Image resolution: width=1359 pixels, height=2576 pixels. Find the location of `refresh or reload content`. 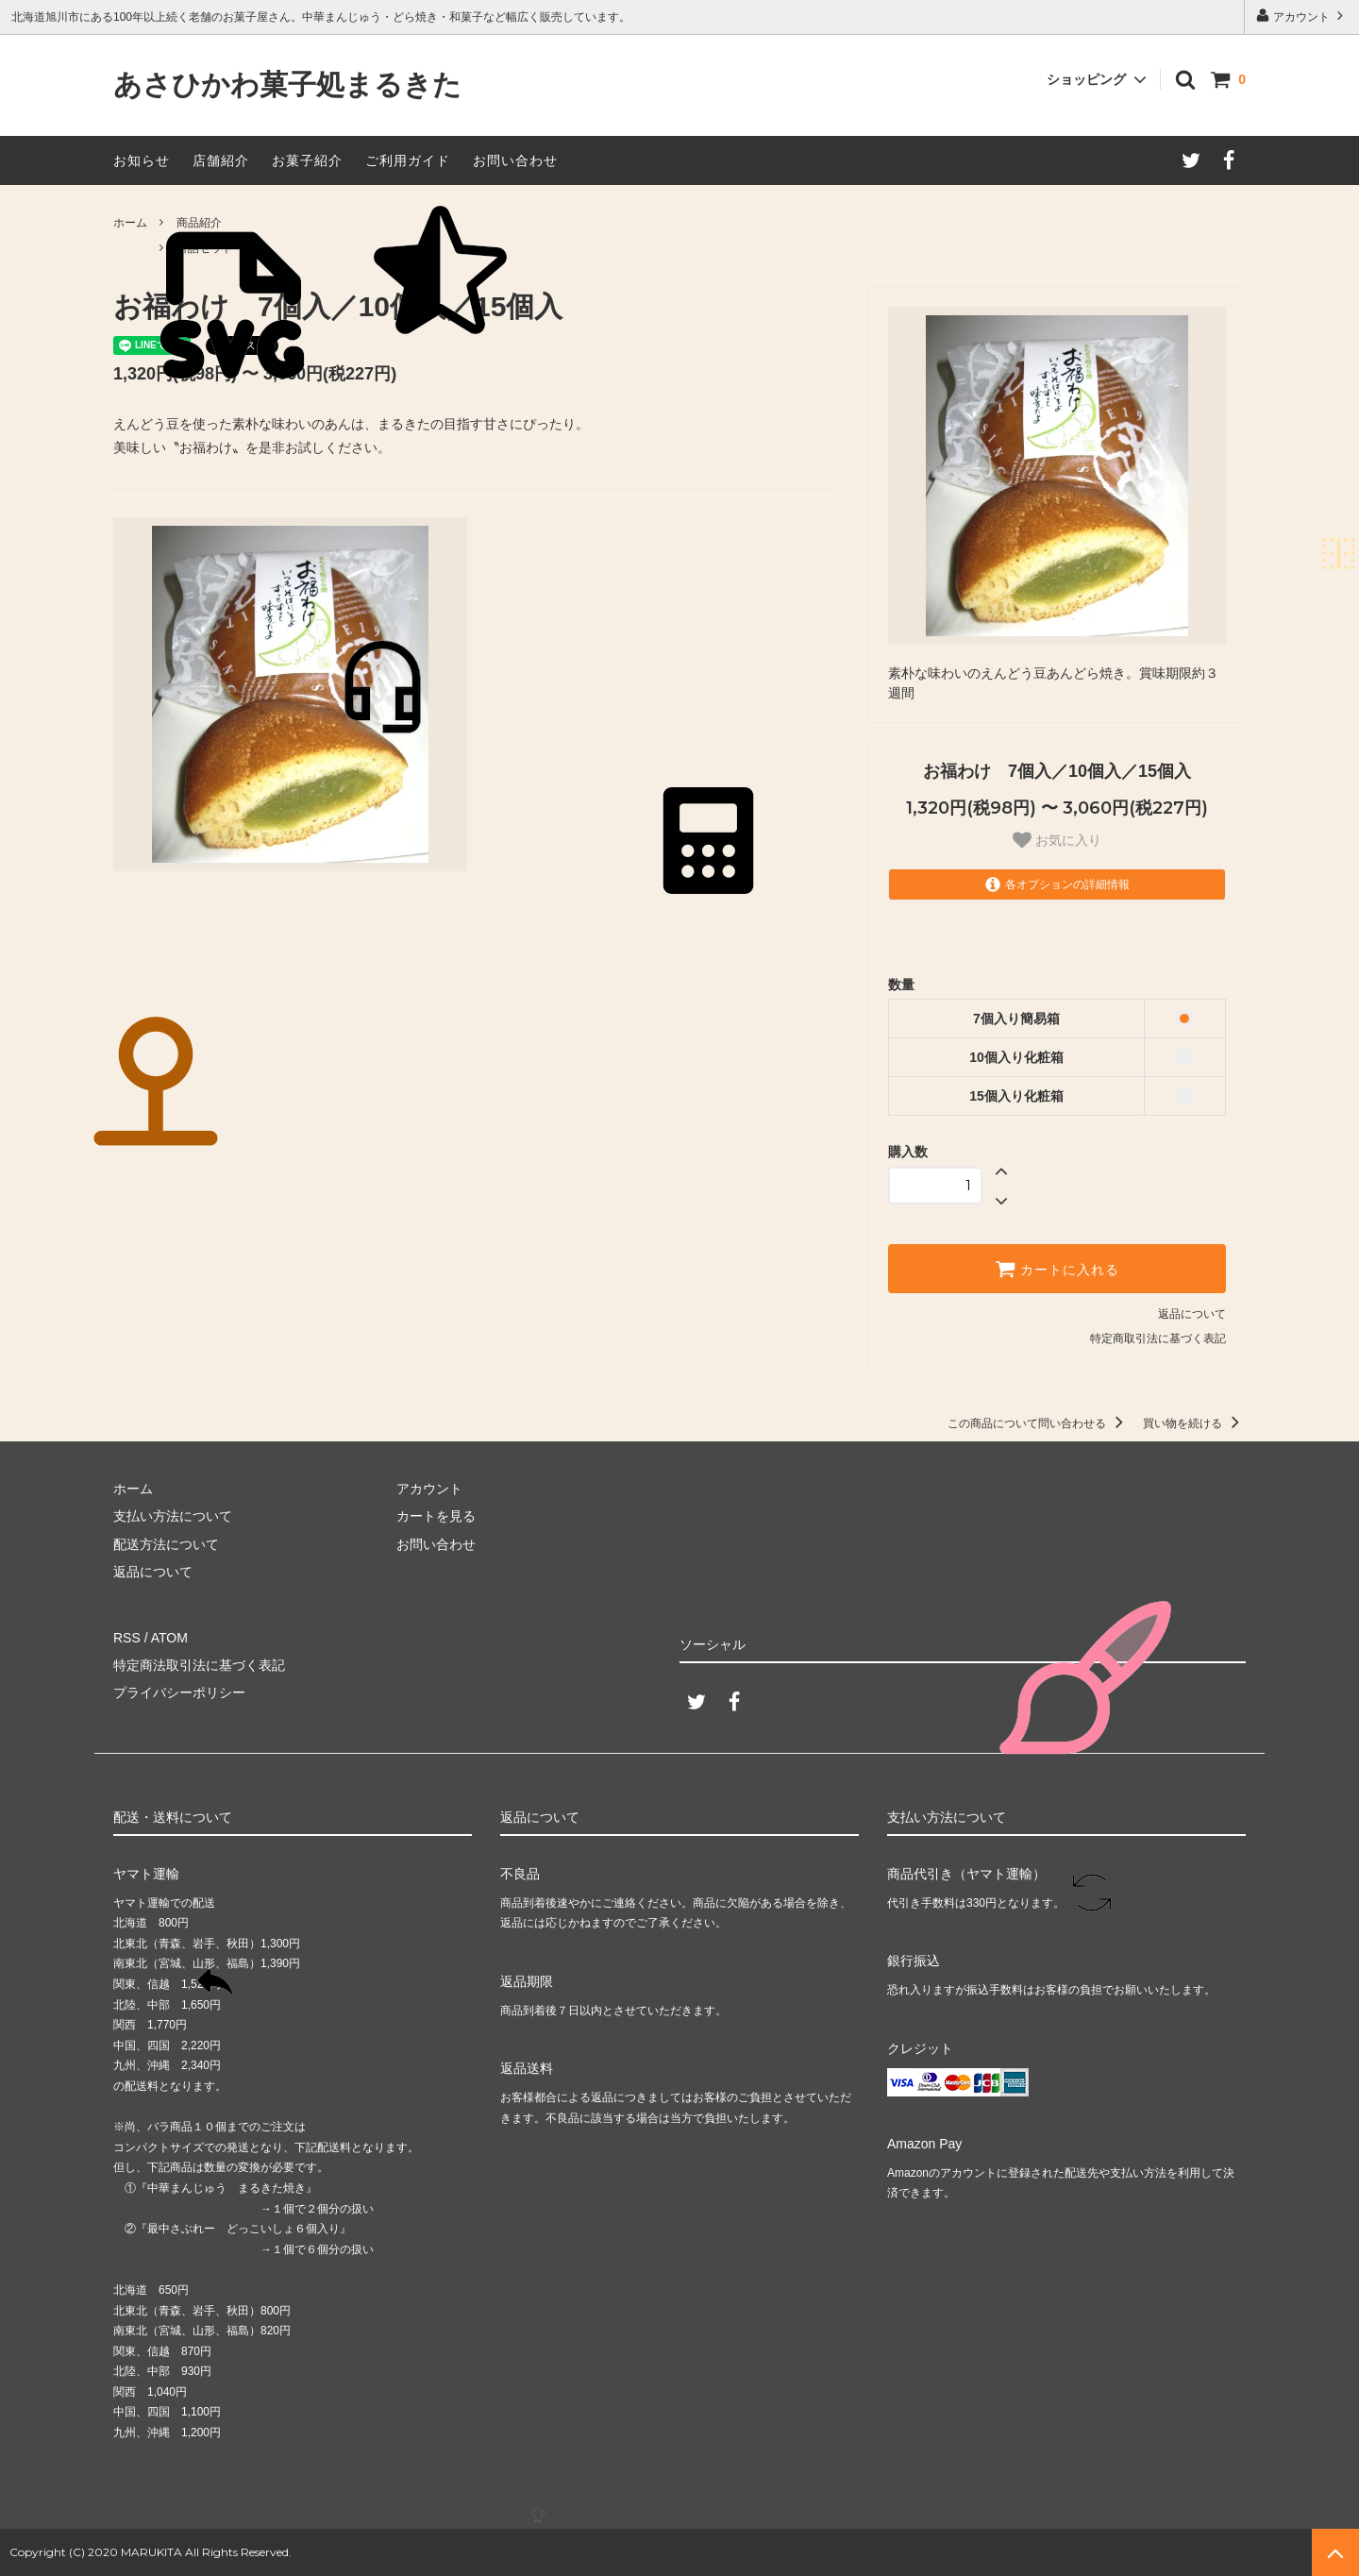

refresh or reload content is located at coordinates (1092, 1893).